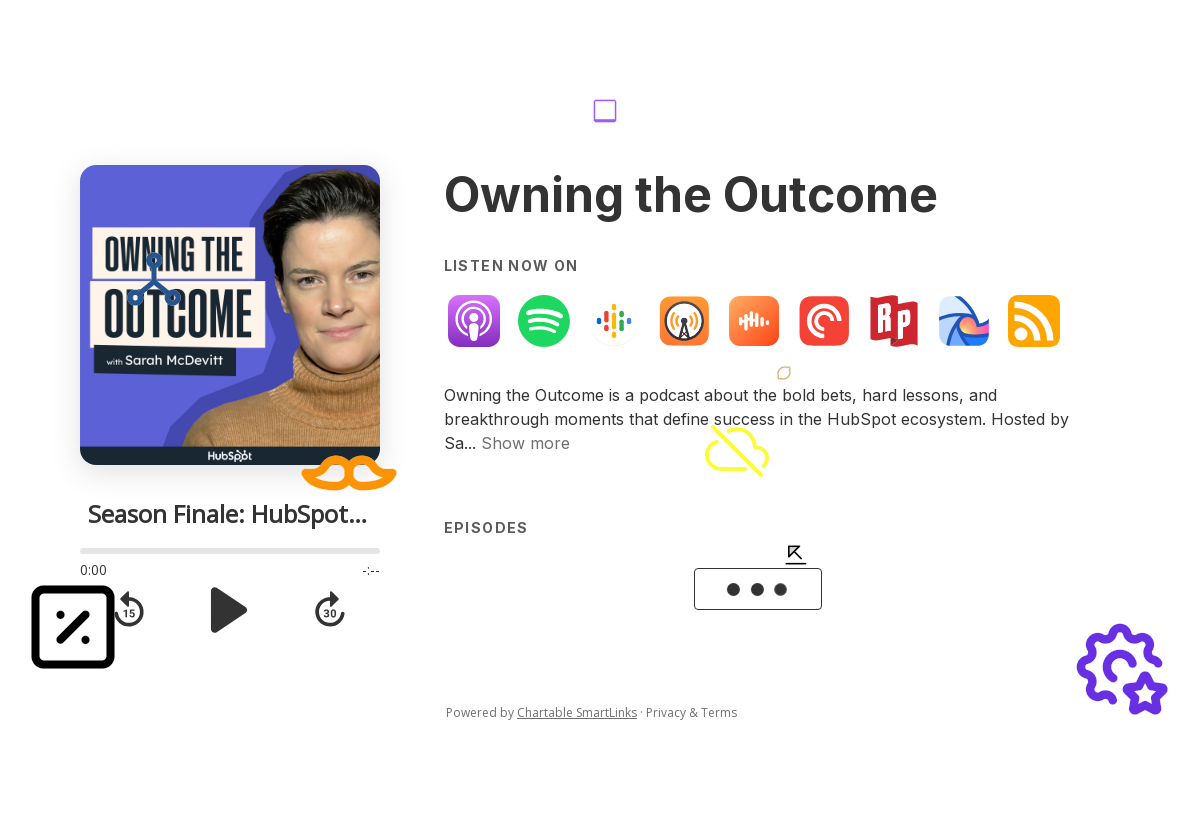  What do you see at coordinates (349, 473) in the screenshot?
I see `apply a moustache filter or effect` at bounding box center [349, 473].